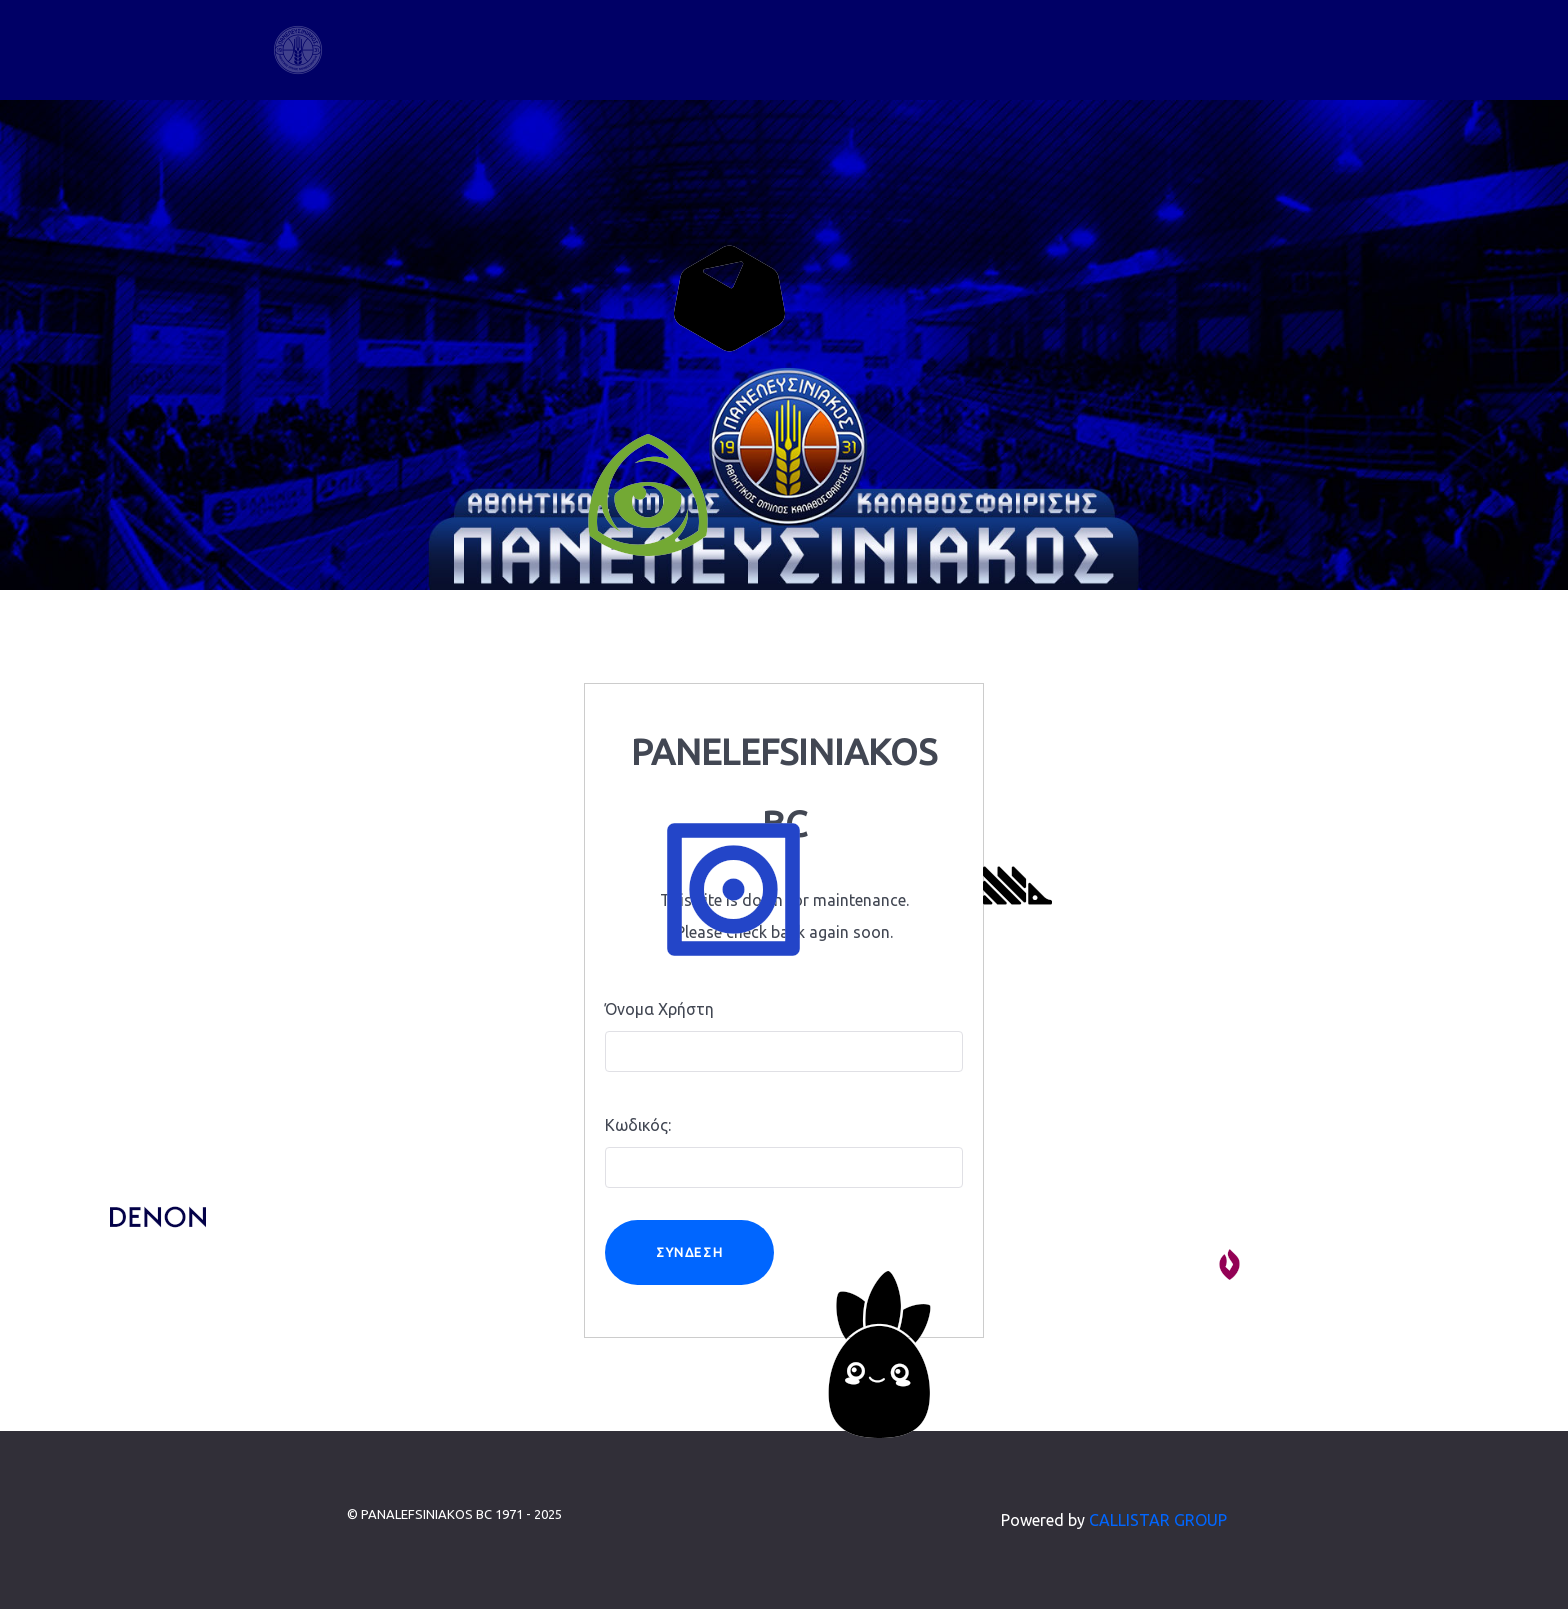 Image resolution: width=1568 pixels, height=1609 pixels. What do you see at coordinates (879, 1354) in the screenshot?
I see `pinia state management library logo` at bounding box center [879, 1354].